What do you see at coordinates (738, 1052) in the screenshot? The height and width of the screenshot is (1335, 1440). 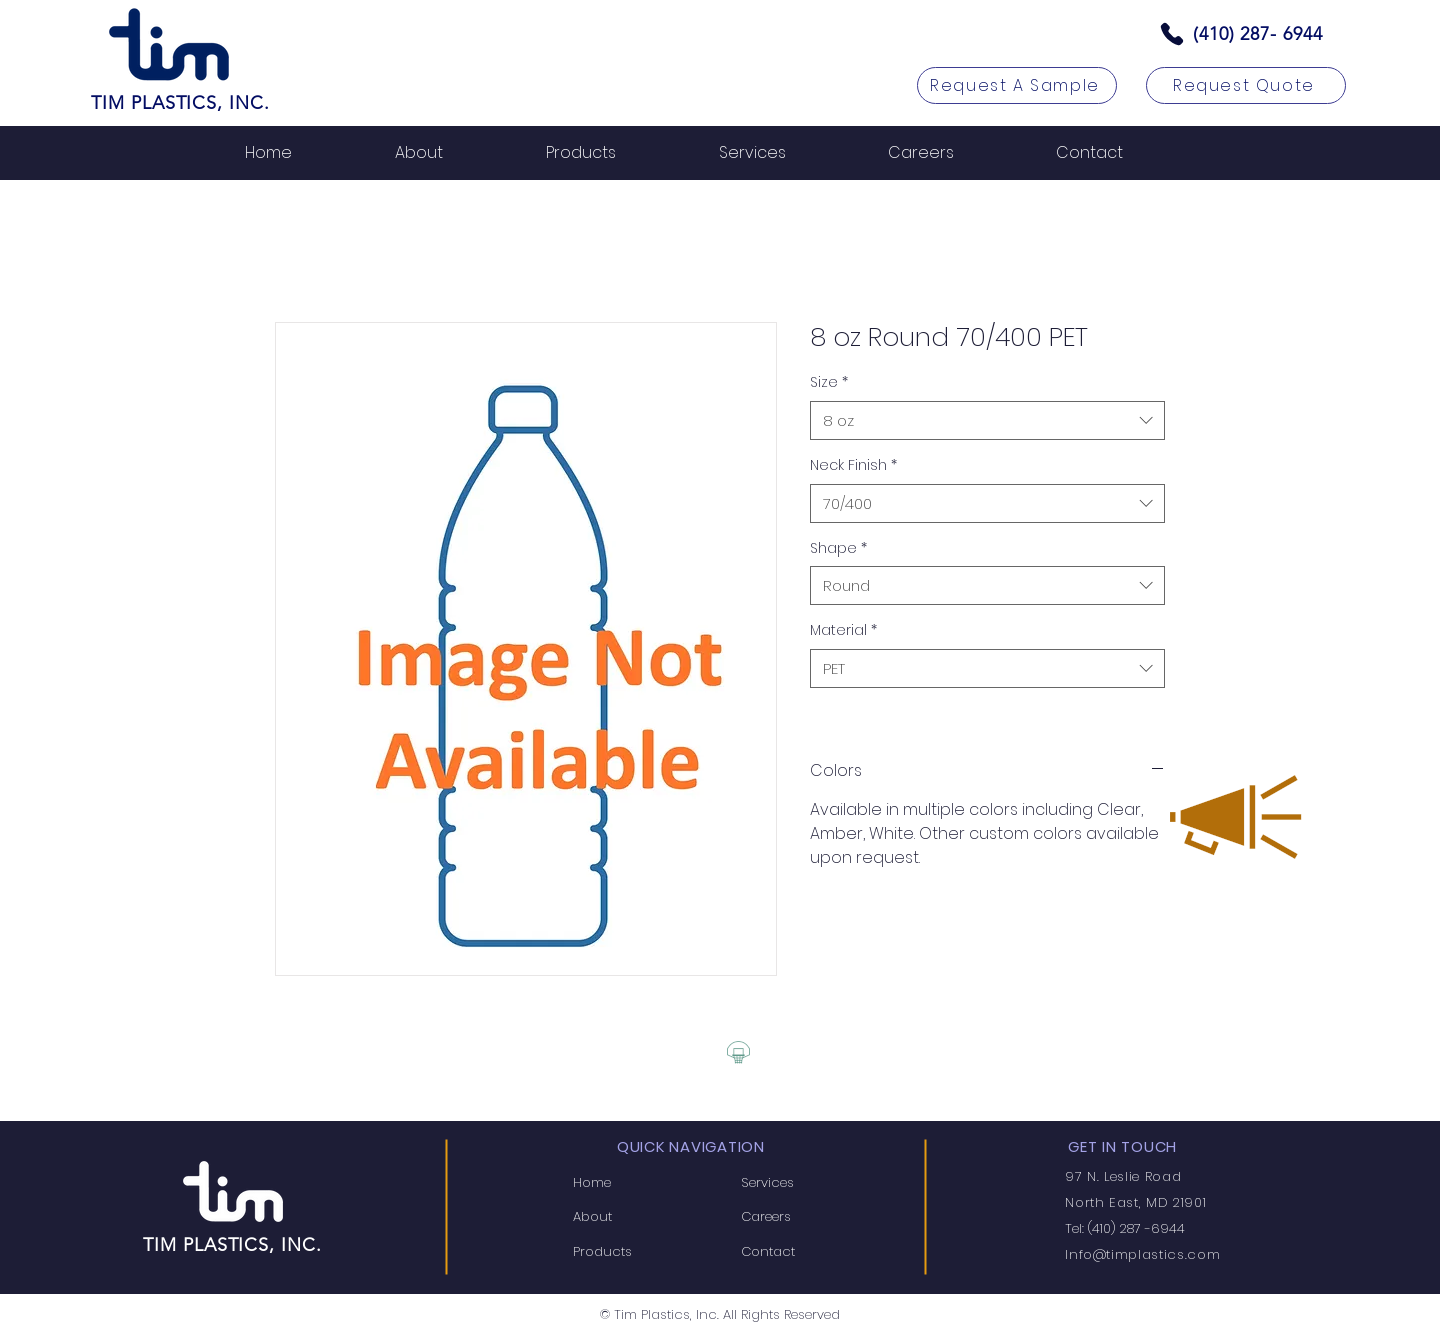 I see `access basketball game or sports section` at bounding box center [738, 1052].